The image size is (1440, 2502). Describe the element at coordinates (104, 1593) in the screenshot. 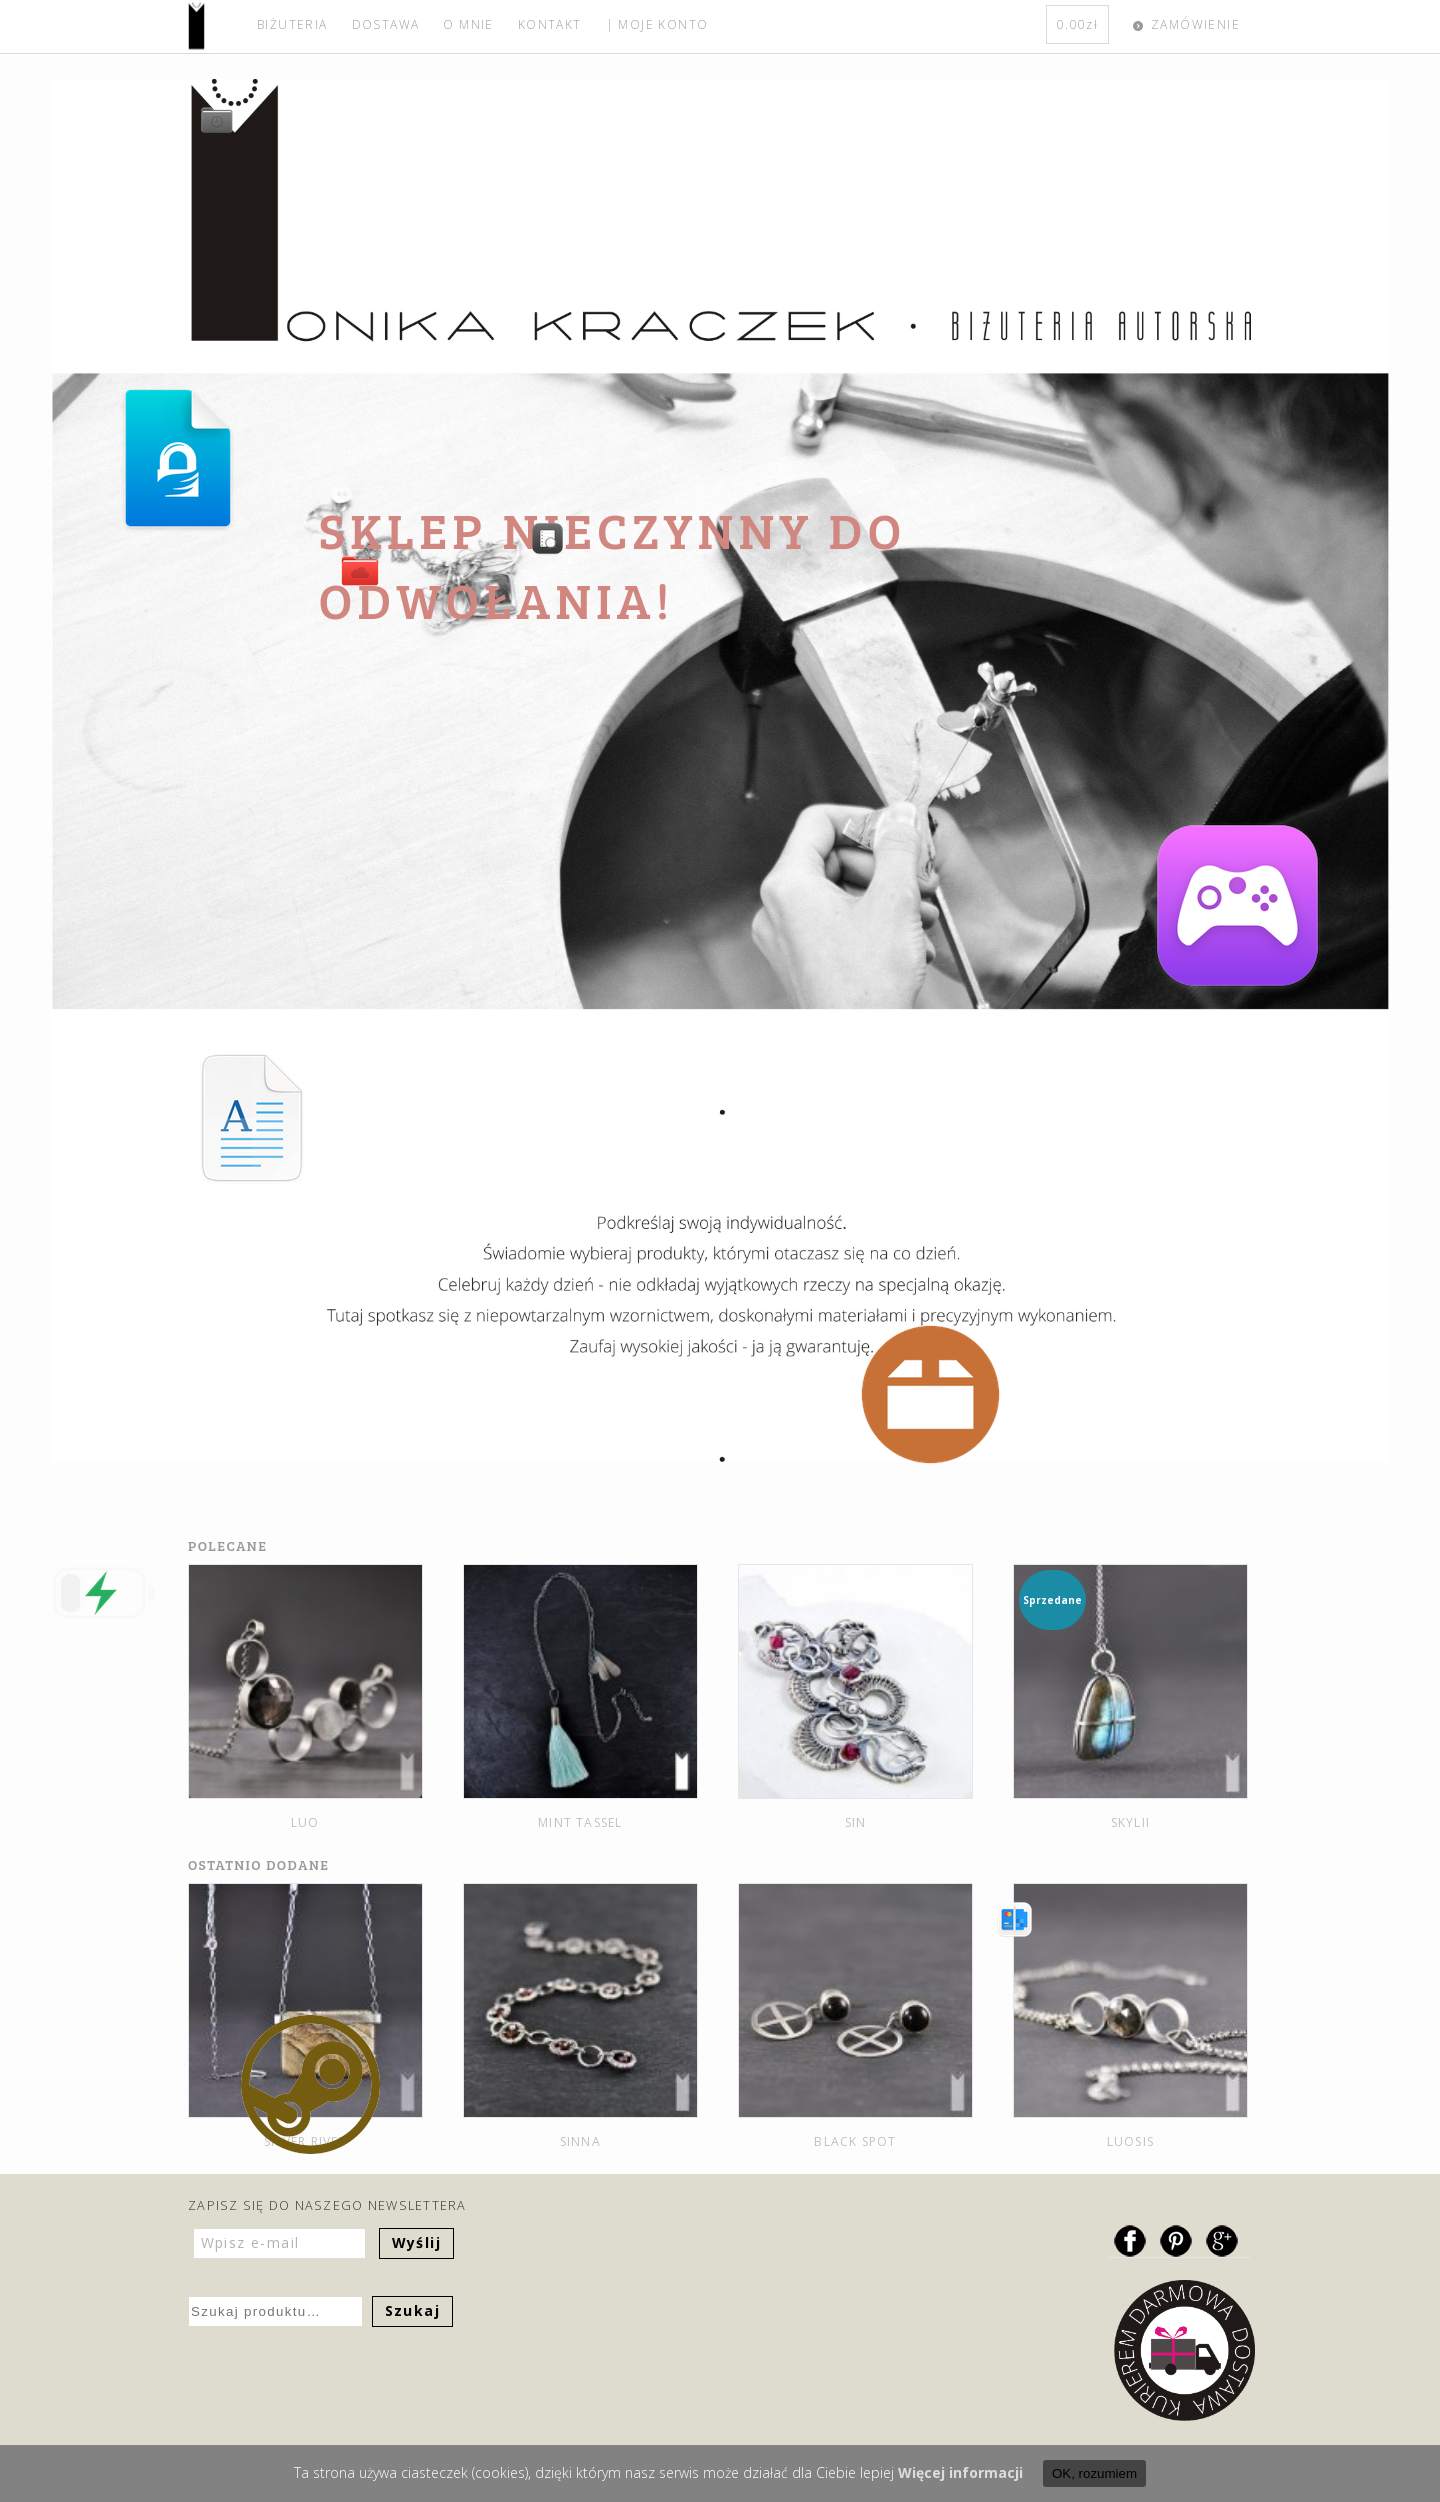

I see `indicates battery is charging at 20% capacity` at that location.